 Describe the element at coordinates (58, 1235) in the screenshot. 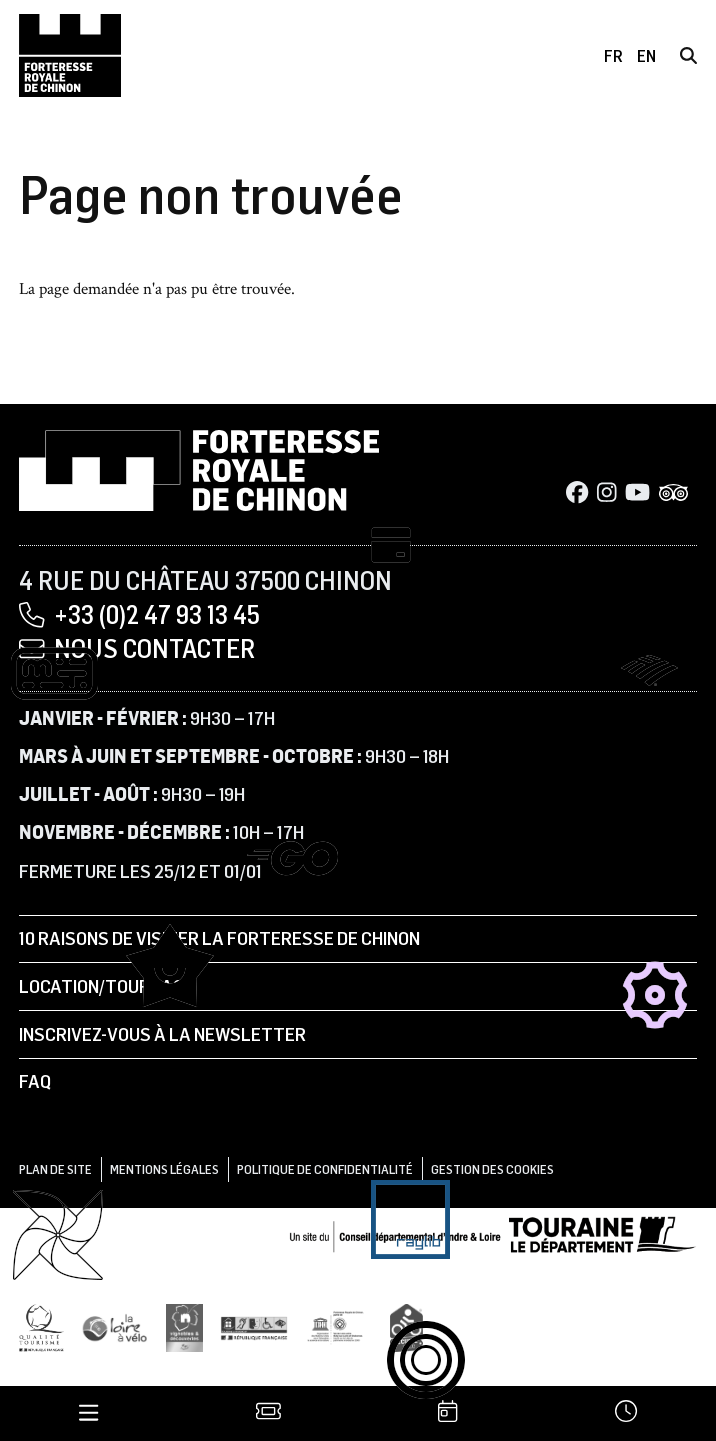

I see `apache airflow logo` at that location.